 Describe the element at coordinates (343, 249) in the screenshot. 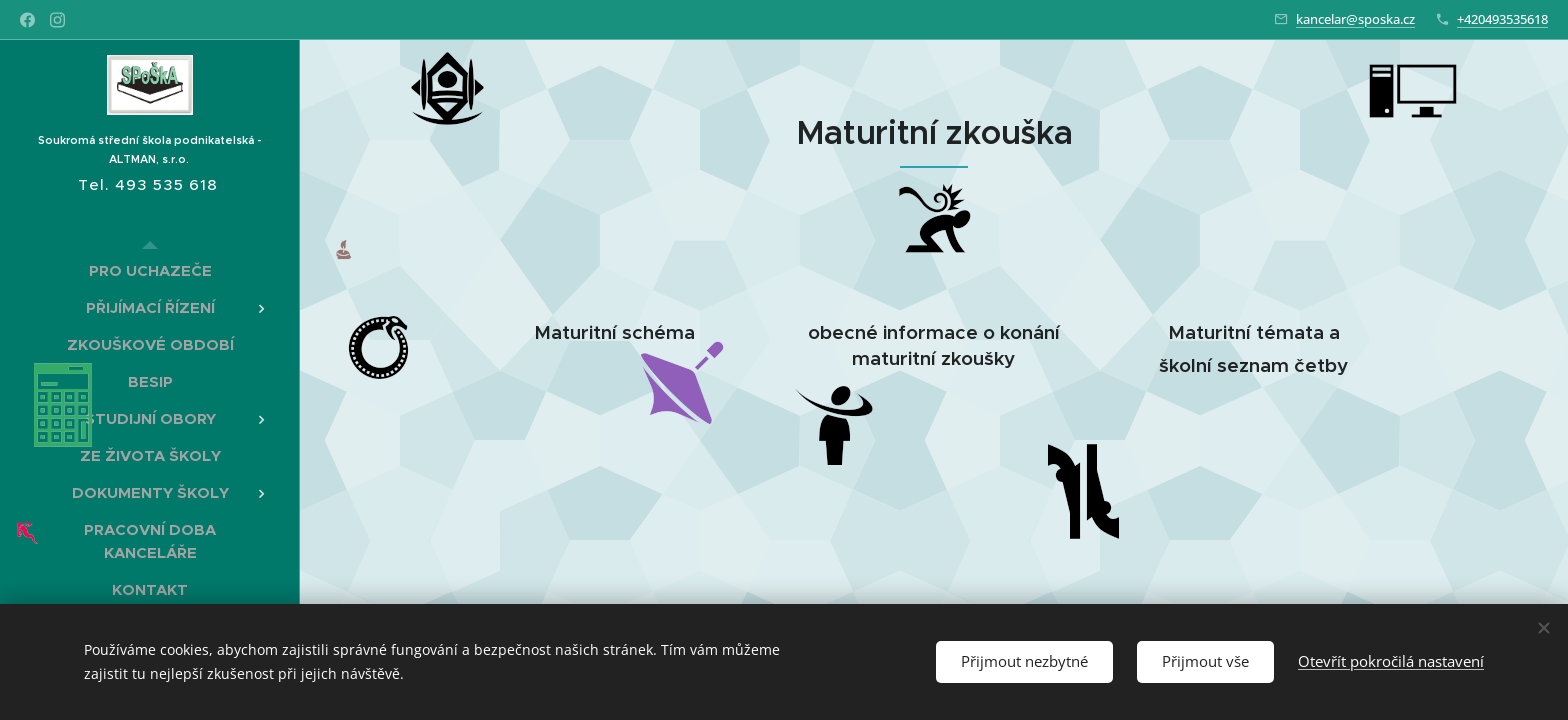

I see `indicates a lit candle or flame feature` at that location.